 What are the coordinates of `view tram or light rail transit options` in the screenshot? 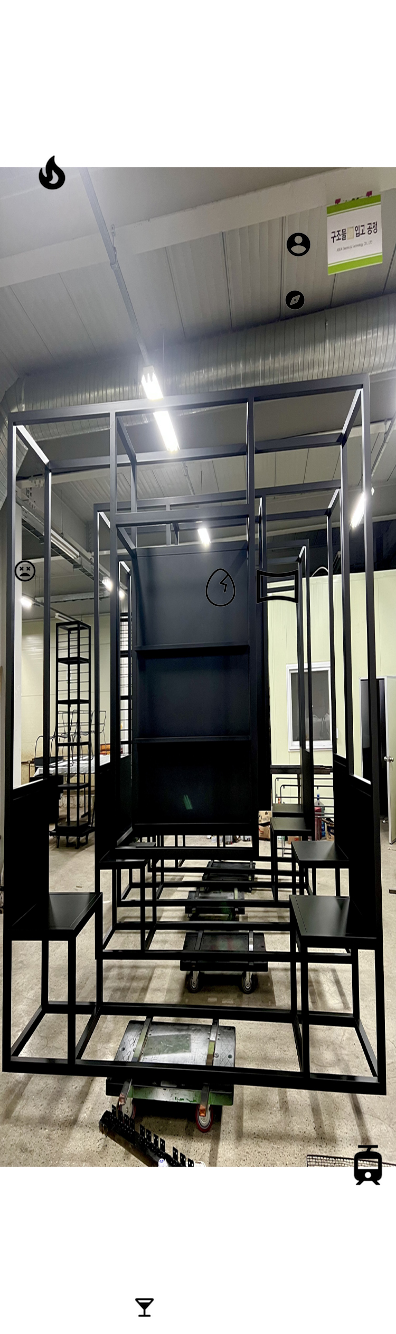 It's located at (368, 1165).